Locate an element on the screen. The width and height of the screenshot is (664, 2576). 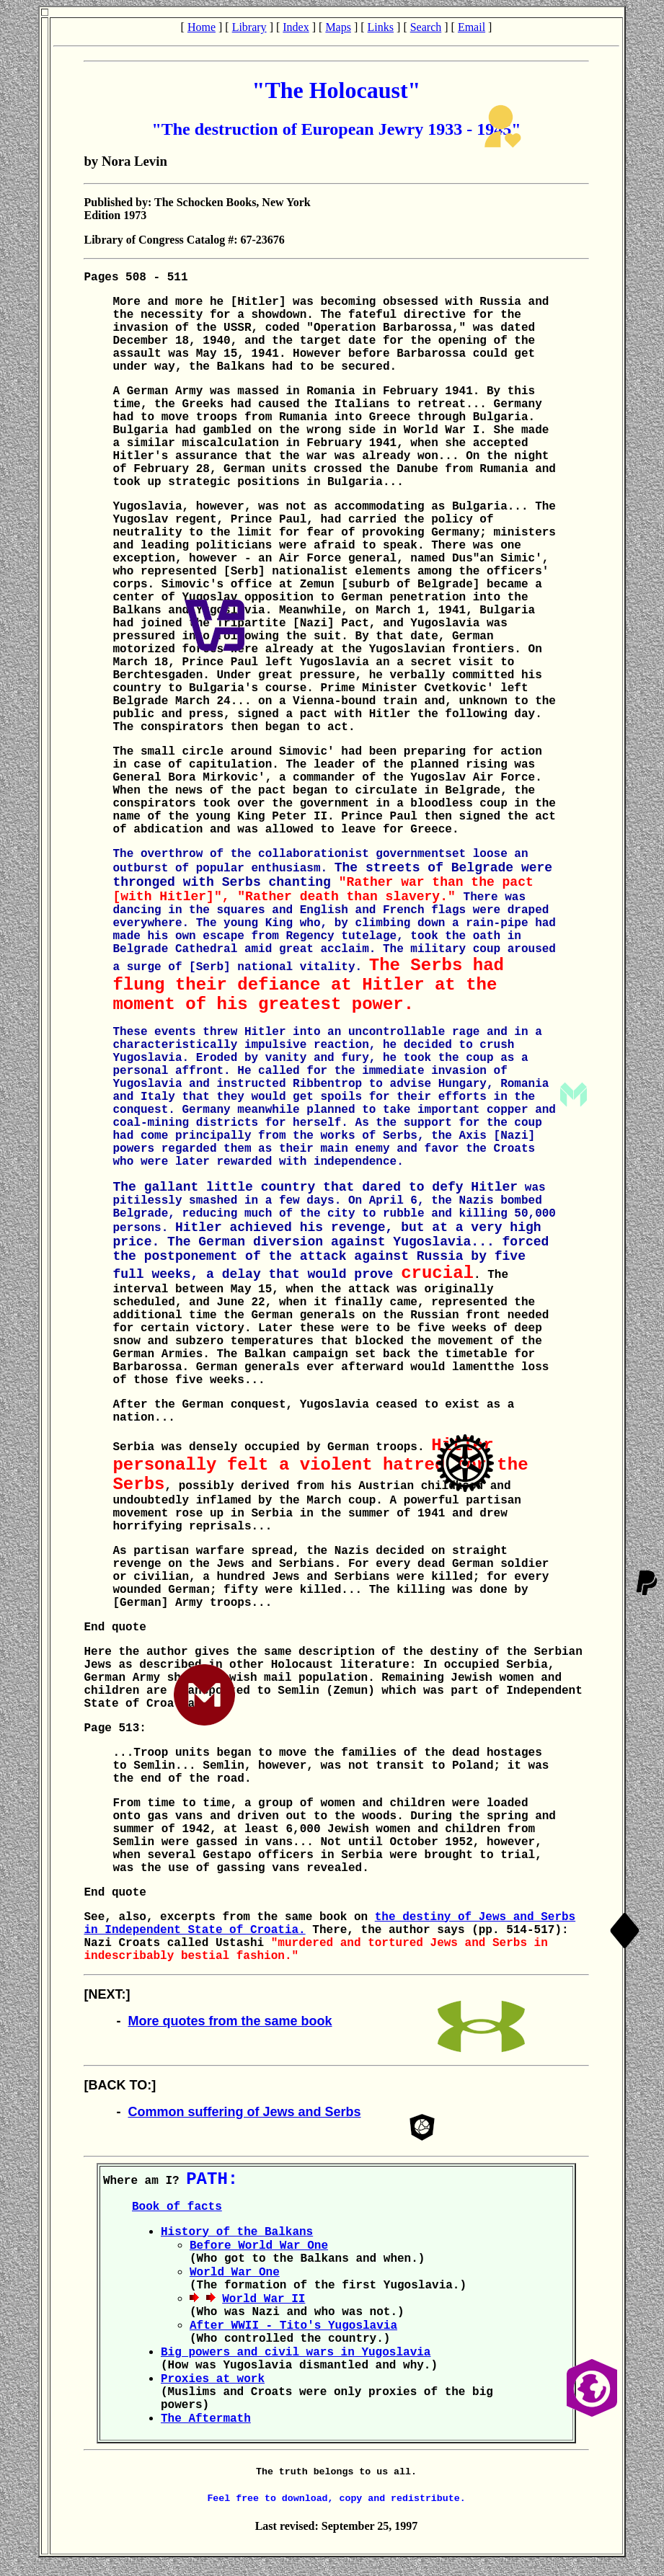
view favorite or loved contacts is located at coordinates (500, 127).